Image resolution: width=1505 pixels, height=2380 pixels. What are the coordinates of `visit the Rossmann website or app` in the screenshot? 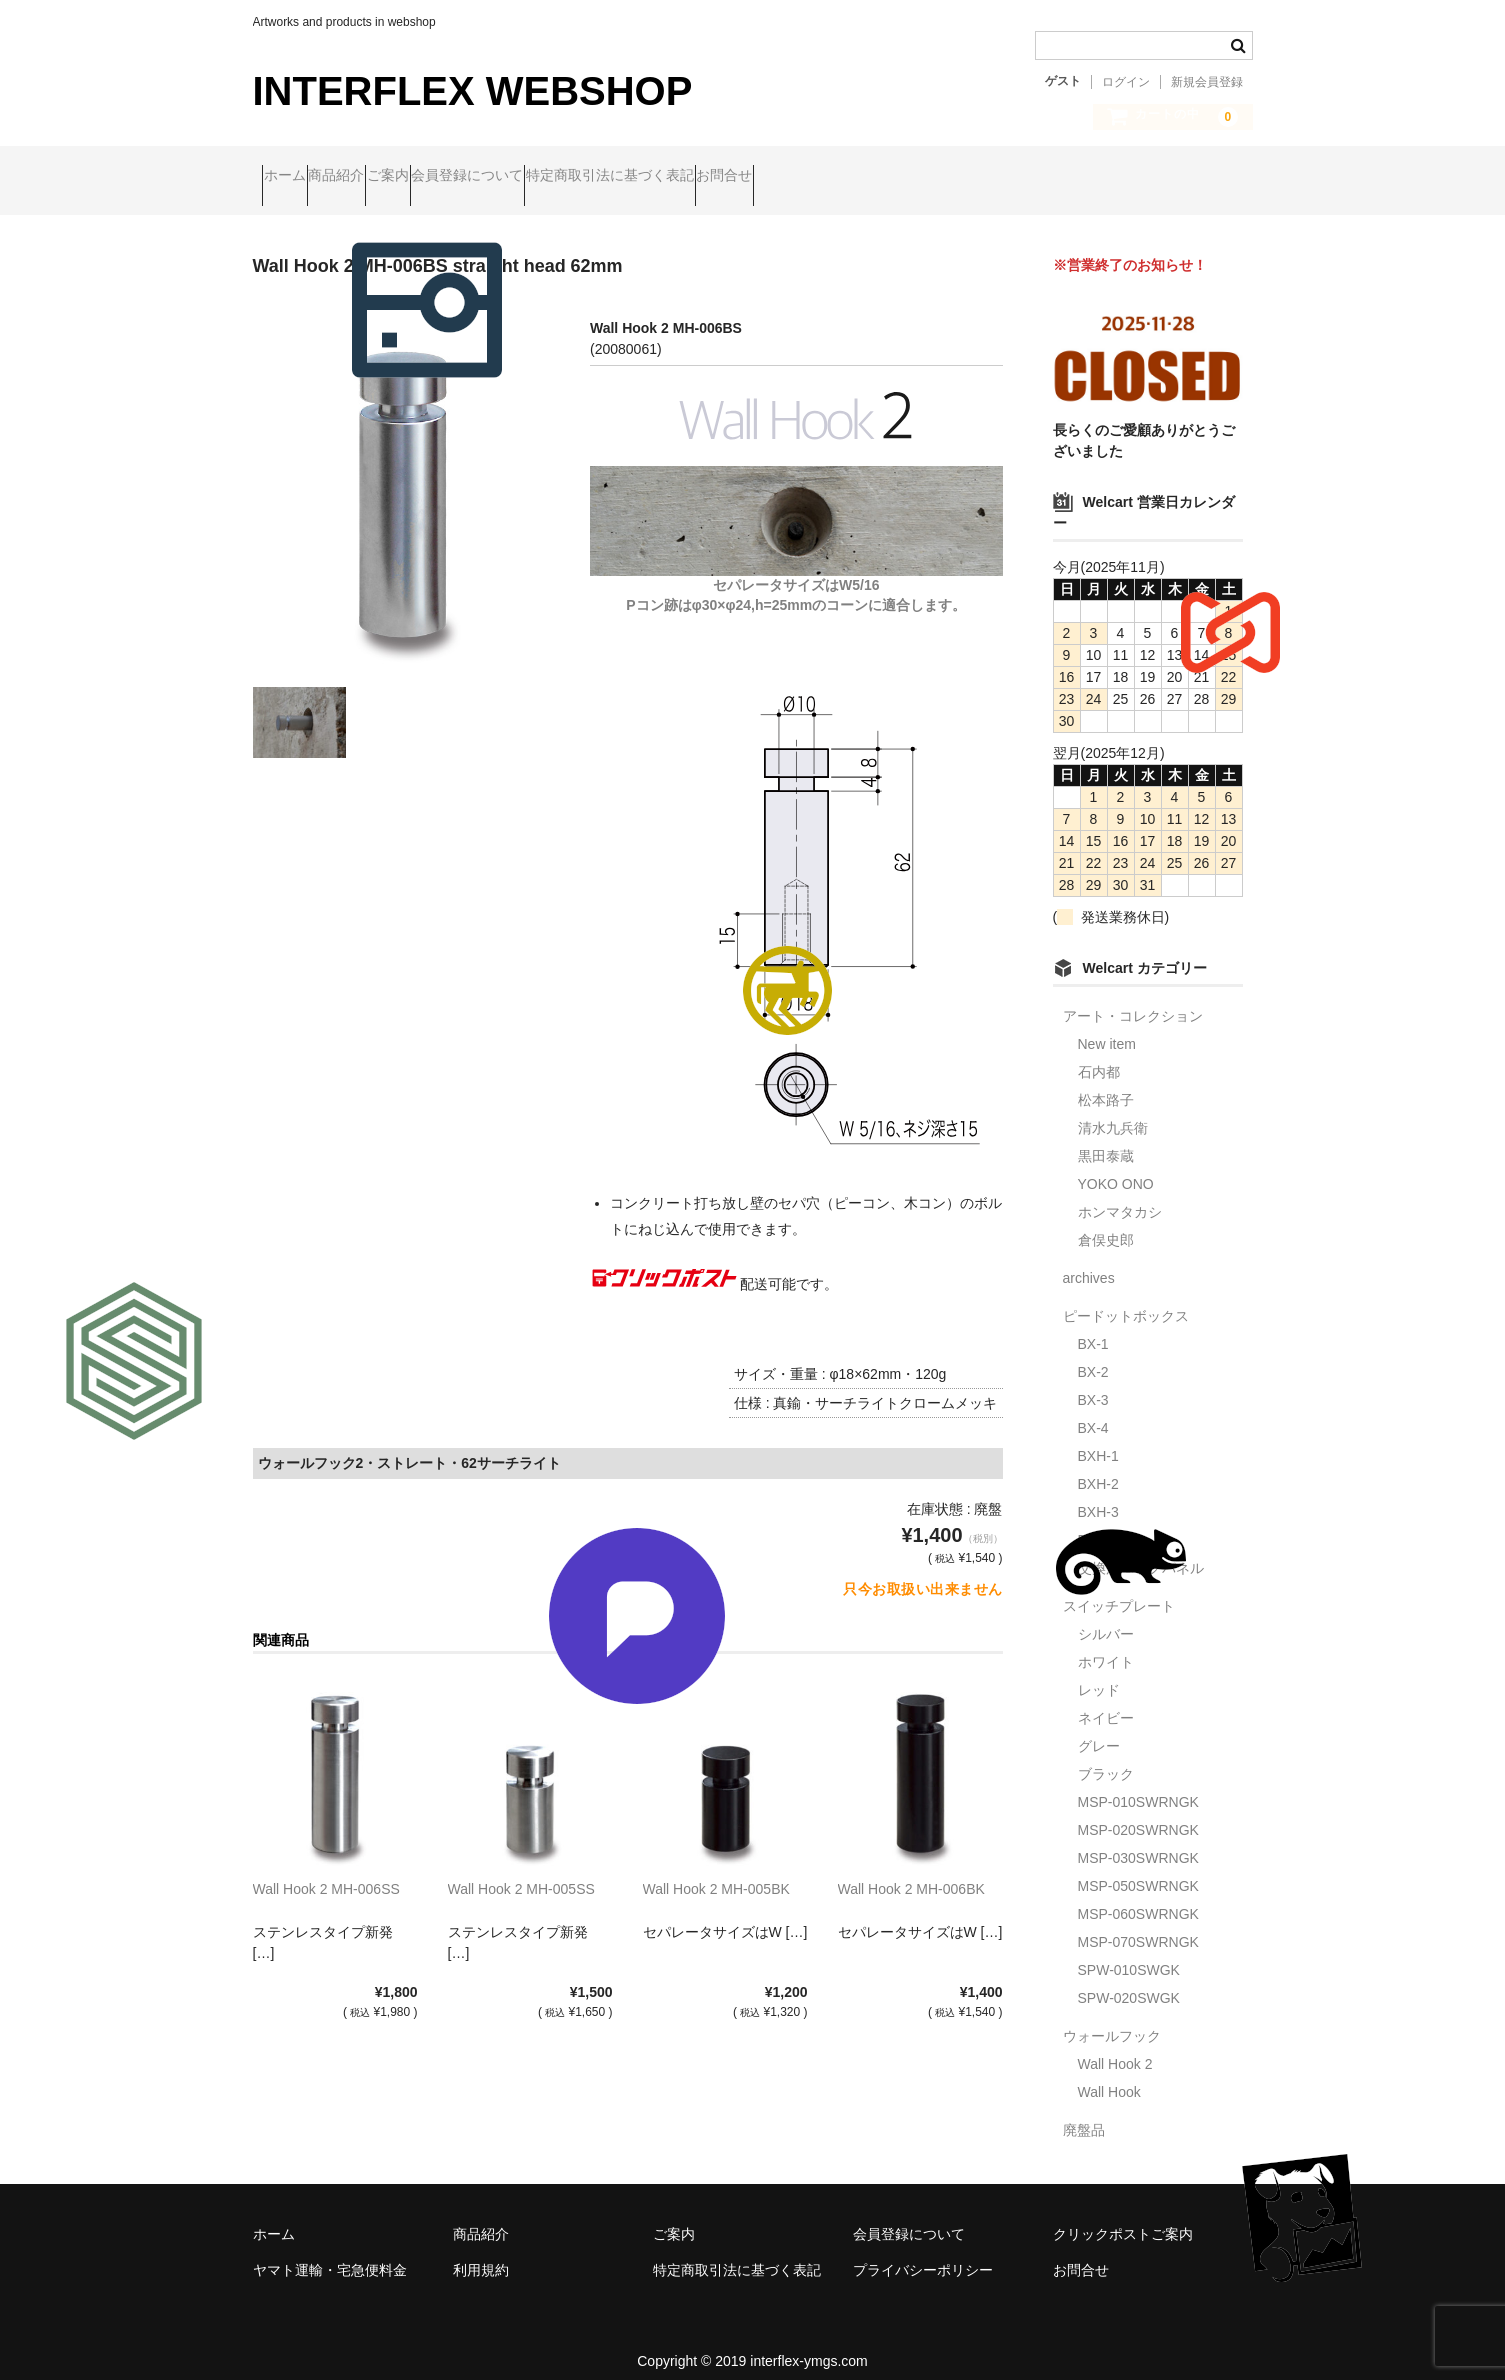 It's located at (787, 990).